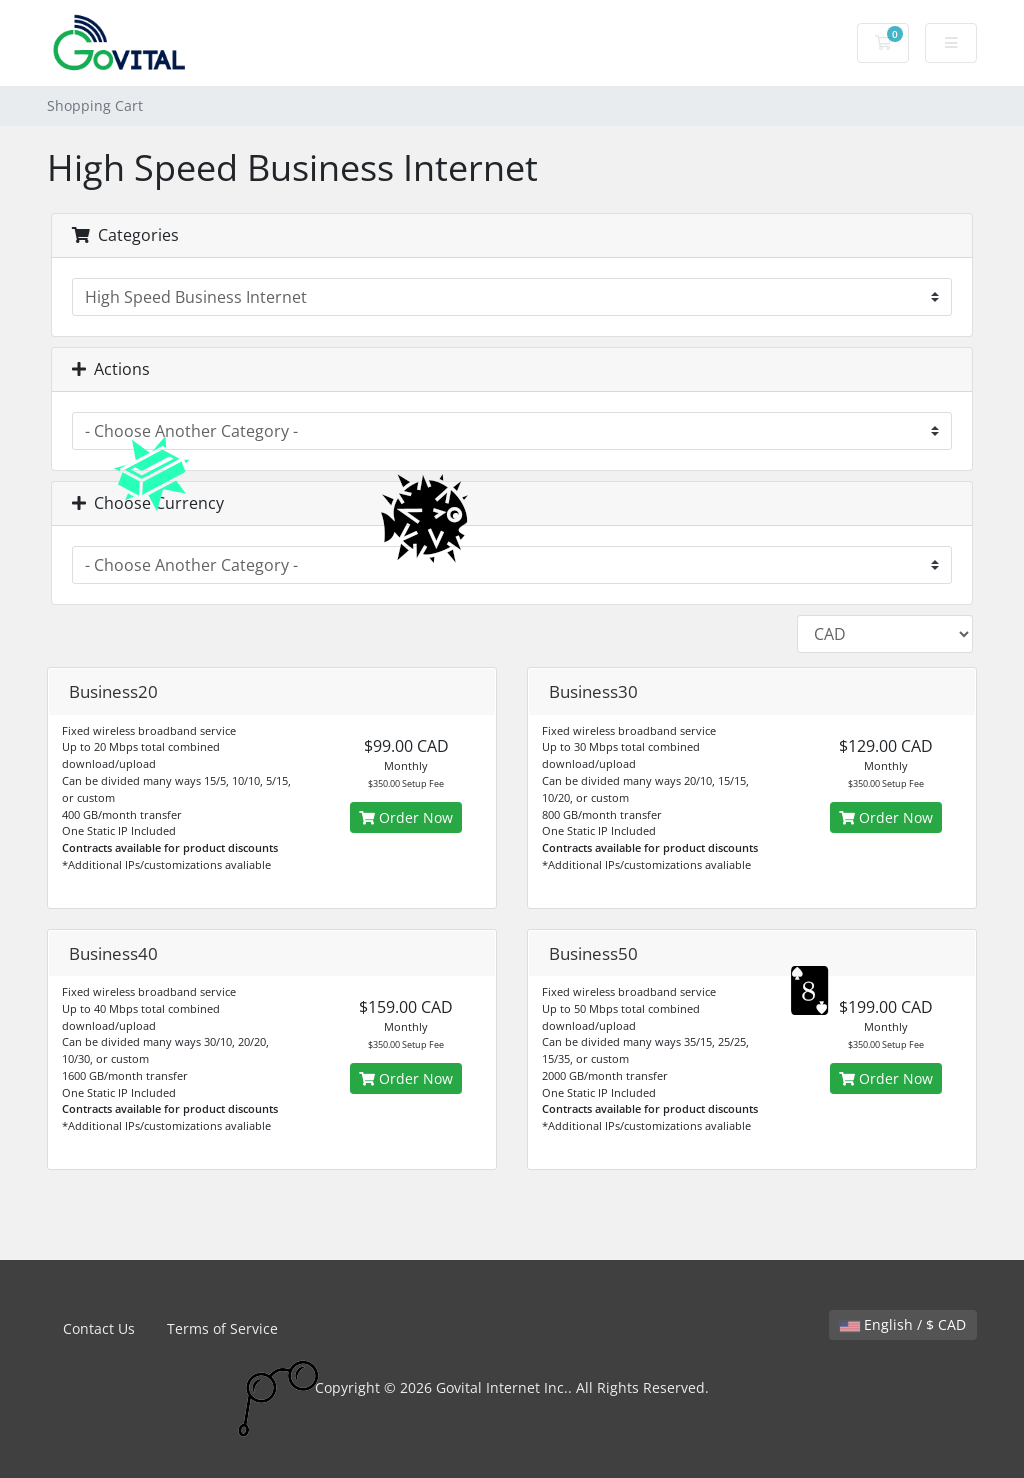 The image size is (1024, 1478). I want to click on select porcupinefish or blowfish character, so click(424, 518).